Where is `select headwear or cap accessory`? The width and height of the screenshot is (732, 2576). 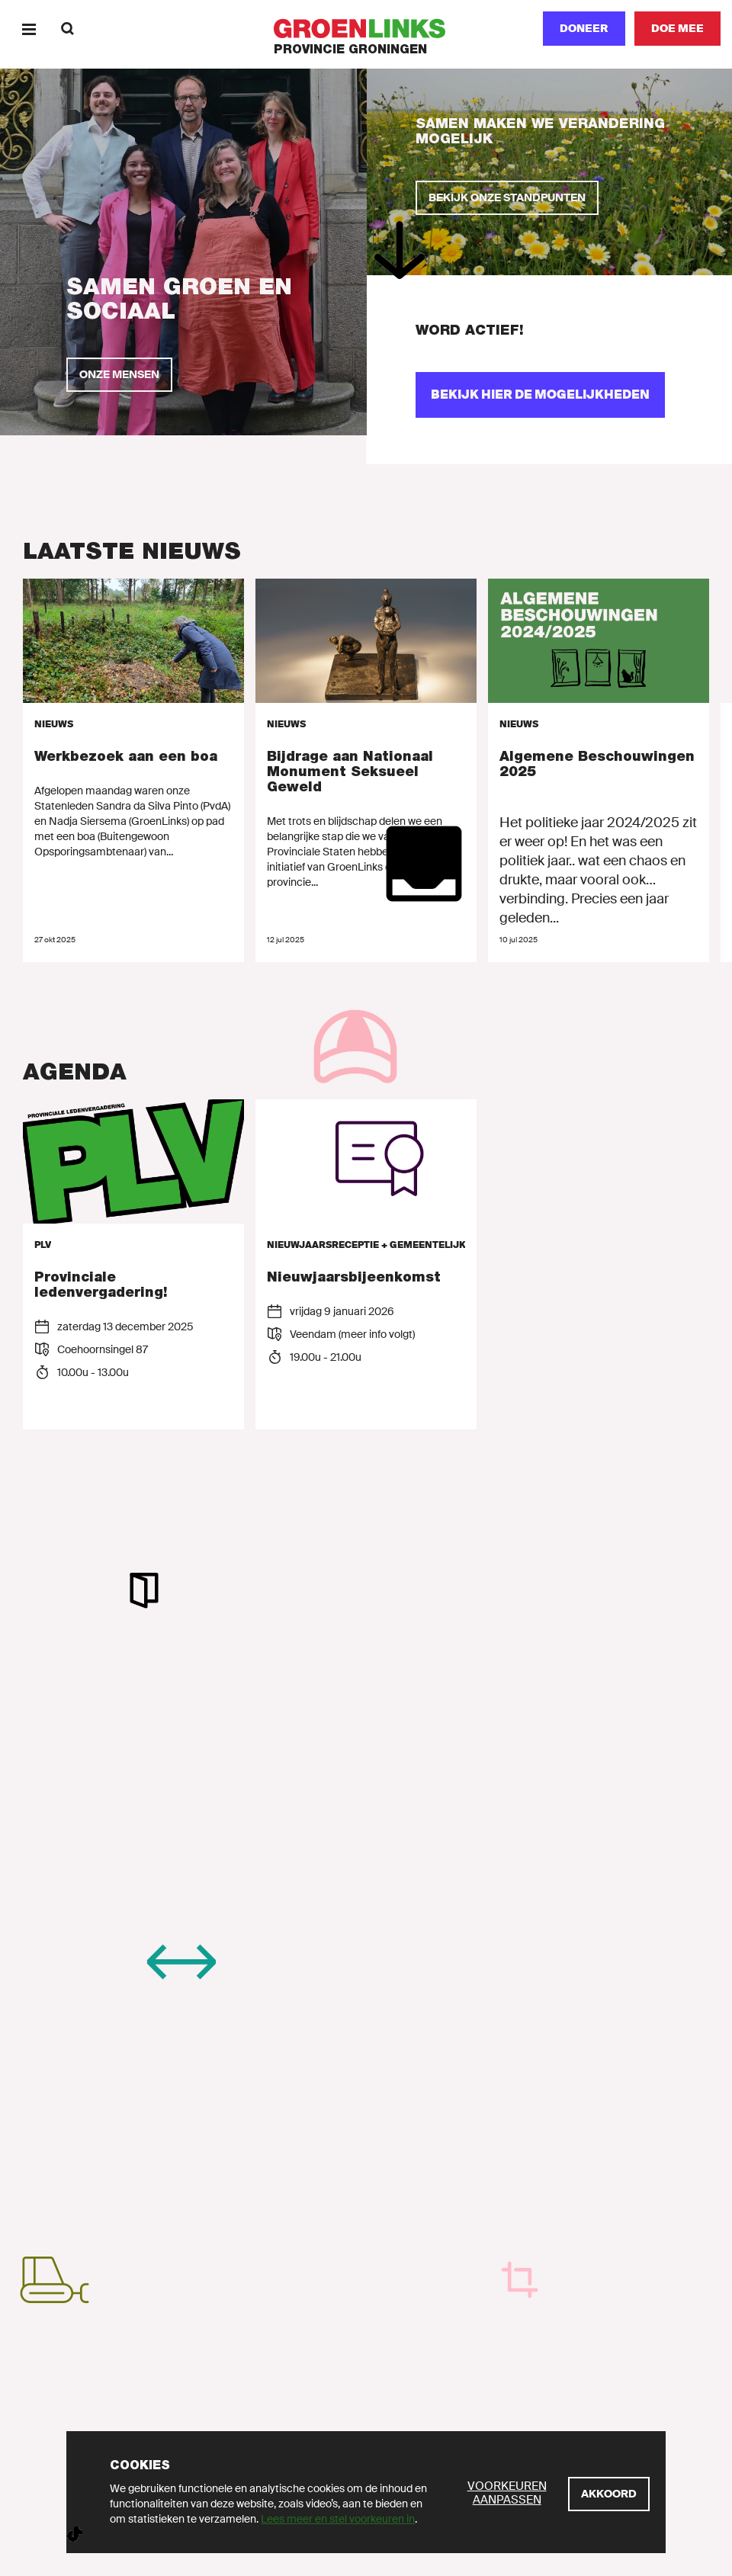
select headwear or cap accessory is located at coordinates (355, 1051).